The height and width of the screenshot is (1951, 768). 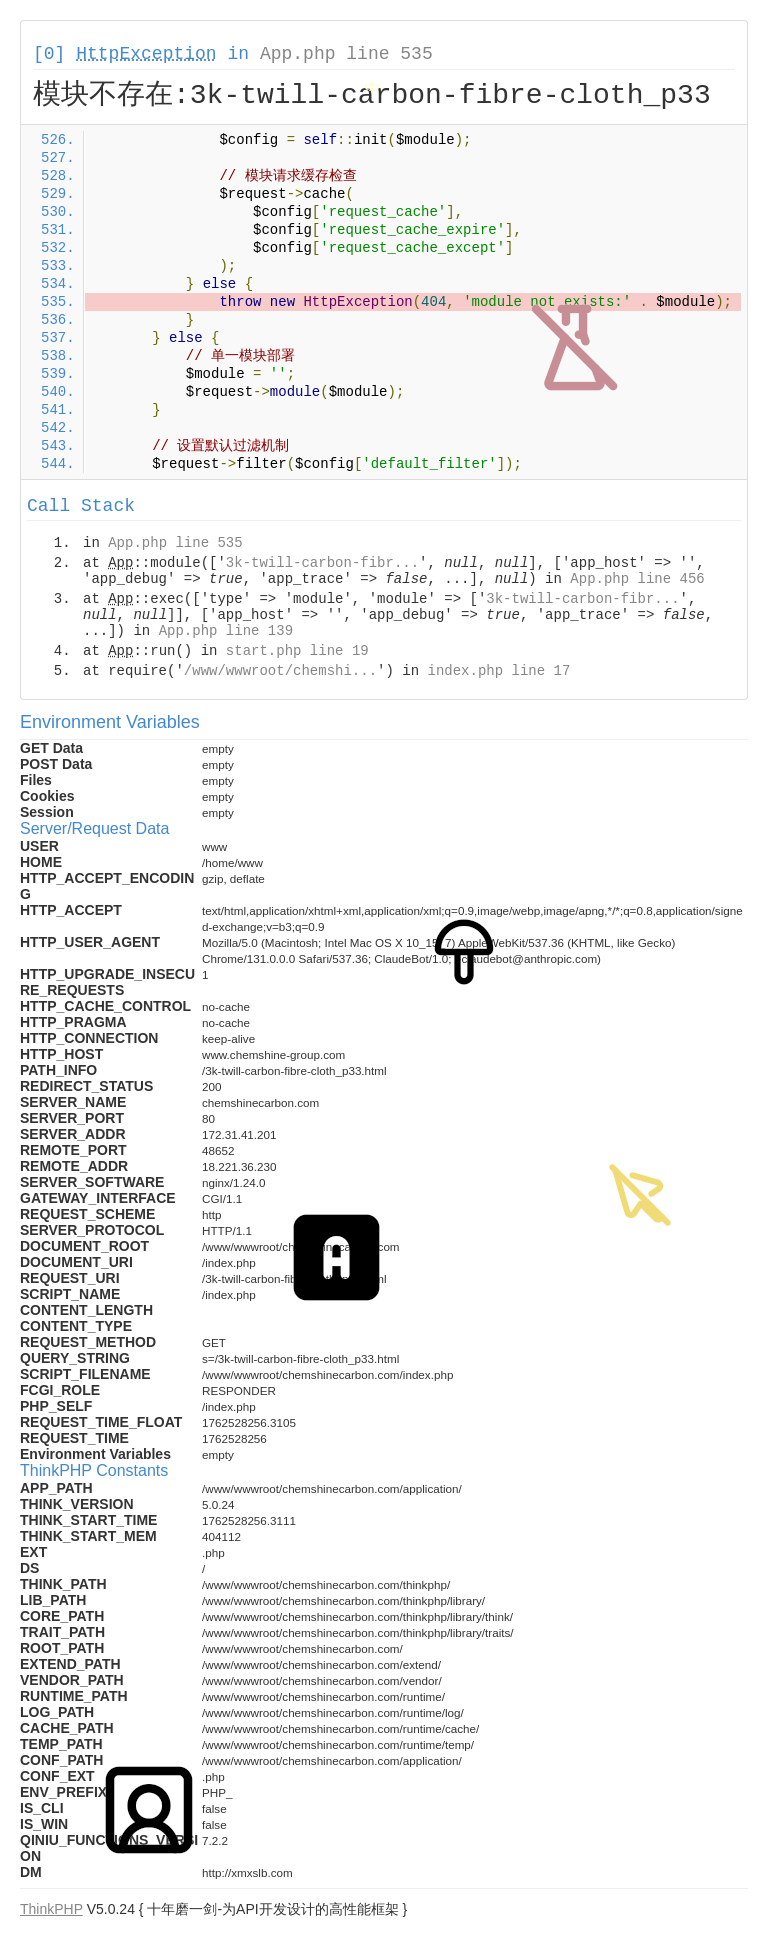 I want to click on collapse viewport height, so click(x=372, y=87).